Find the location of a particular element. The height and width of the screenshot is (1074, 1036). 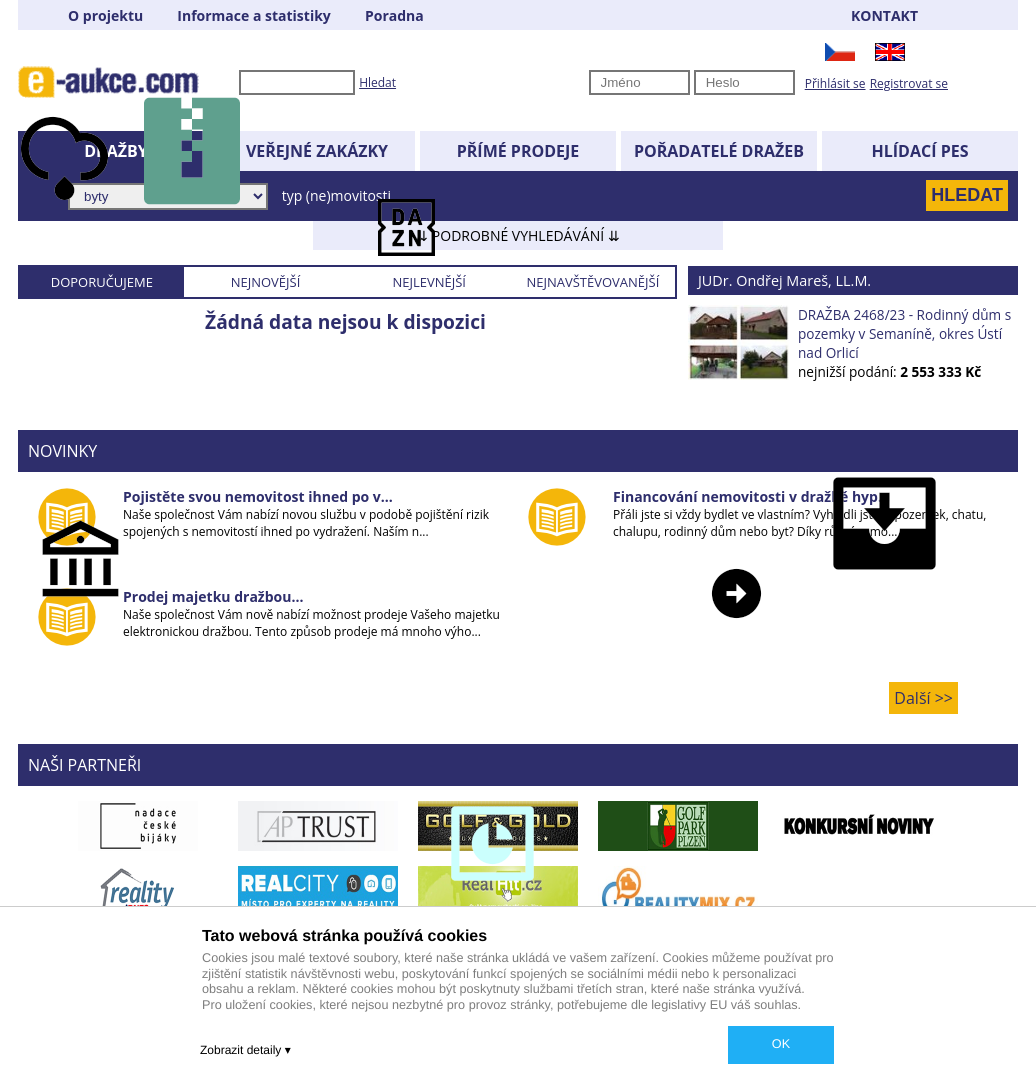

import files or data into the application is located at coordinates (884, 523).